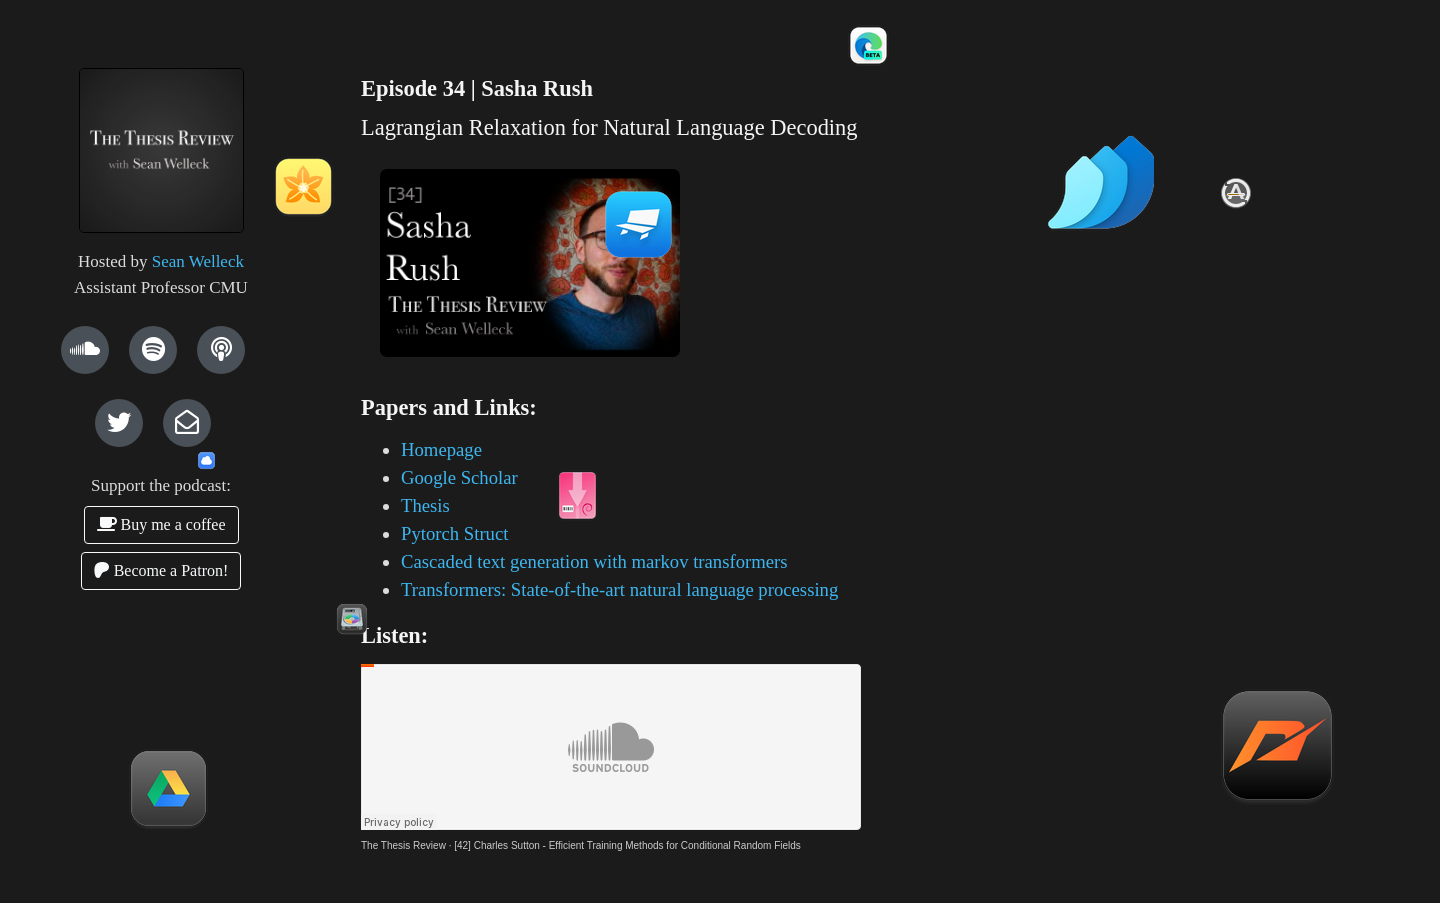 This screenshot has width=1440, height=903. What do you see at coordinates (1101, 182) in the screenshot?
I see `open microsoft viva insights app` at bounding box center [1101, 182].